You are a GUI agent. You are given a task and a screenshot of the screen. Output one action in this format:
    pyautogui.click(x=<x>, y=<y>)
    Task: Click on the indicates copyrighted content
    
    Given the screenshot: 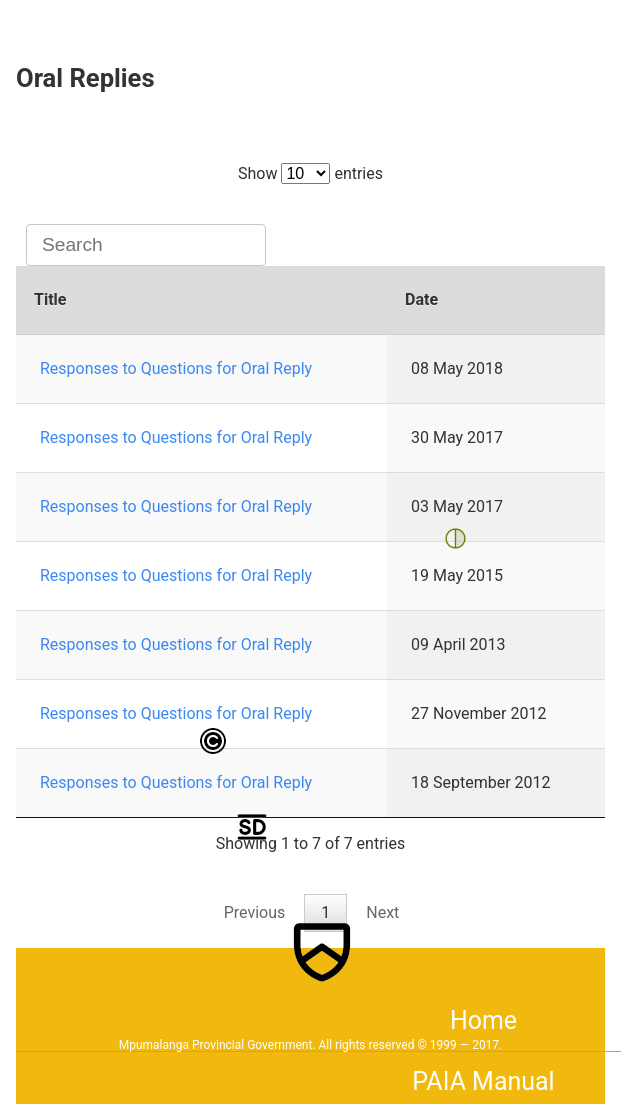 What is the action you would take?
    pyautogui.click(x=213, y=741)
    